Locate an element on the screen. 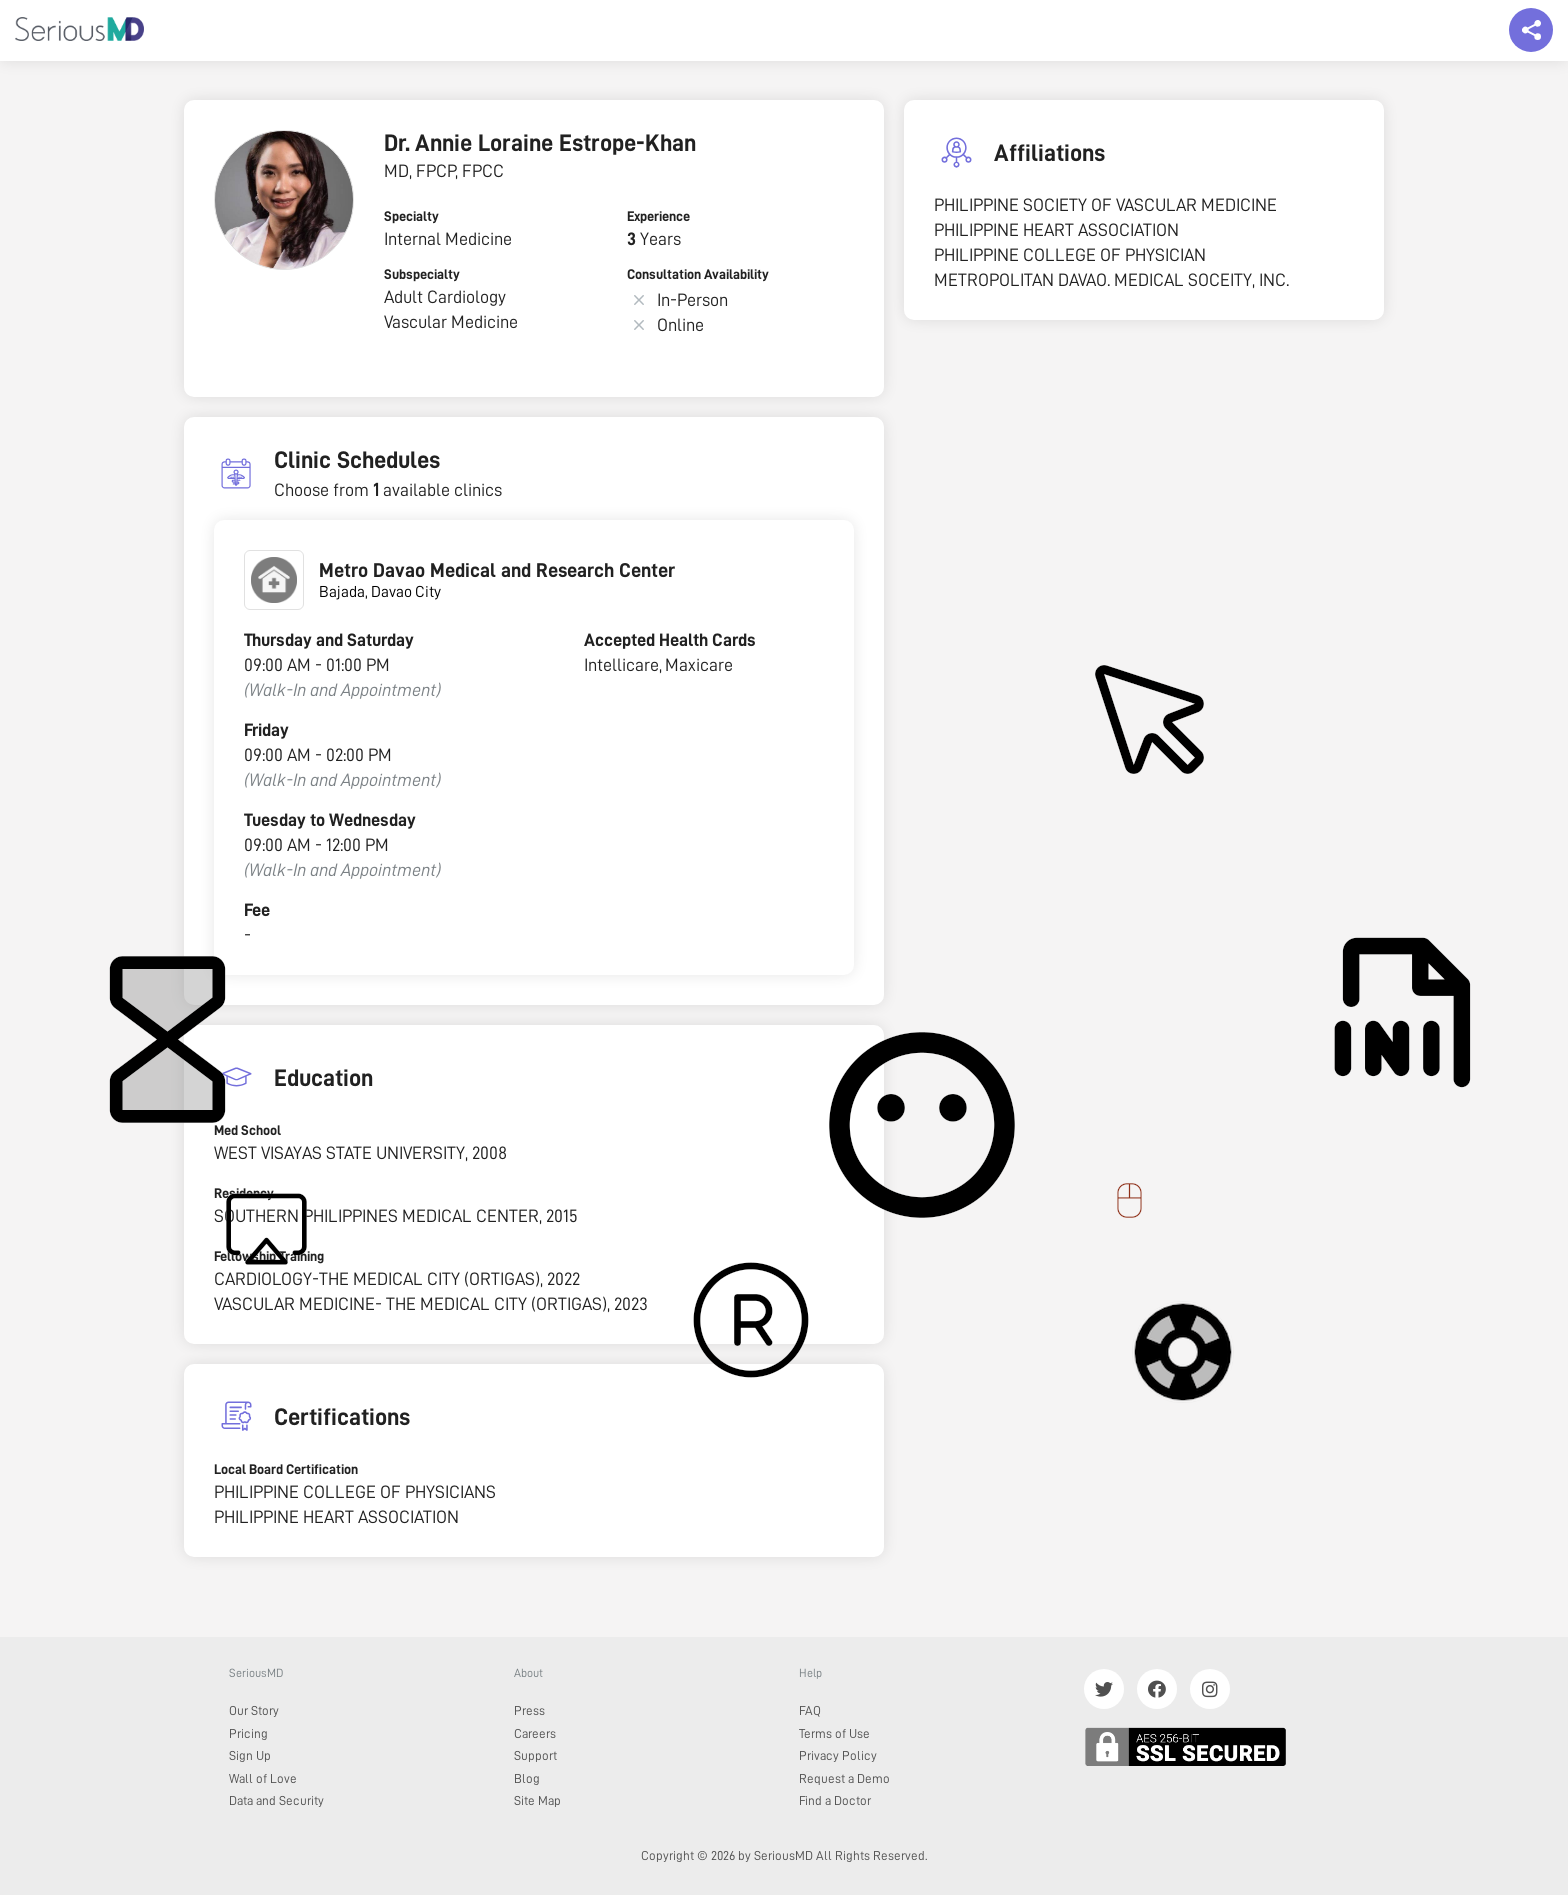 This screenshot has width=1568, height=1895. mouse cursor or pointer indicator is located at coordinates (1149, 719).